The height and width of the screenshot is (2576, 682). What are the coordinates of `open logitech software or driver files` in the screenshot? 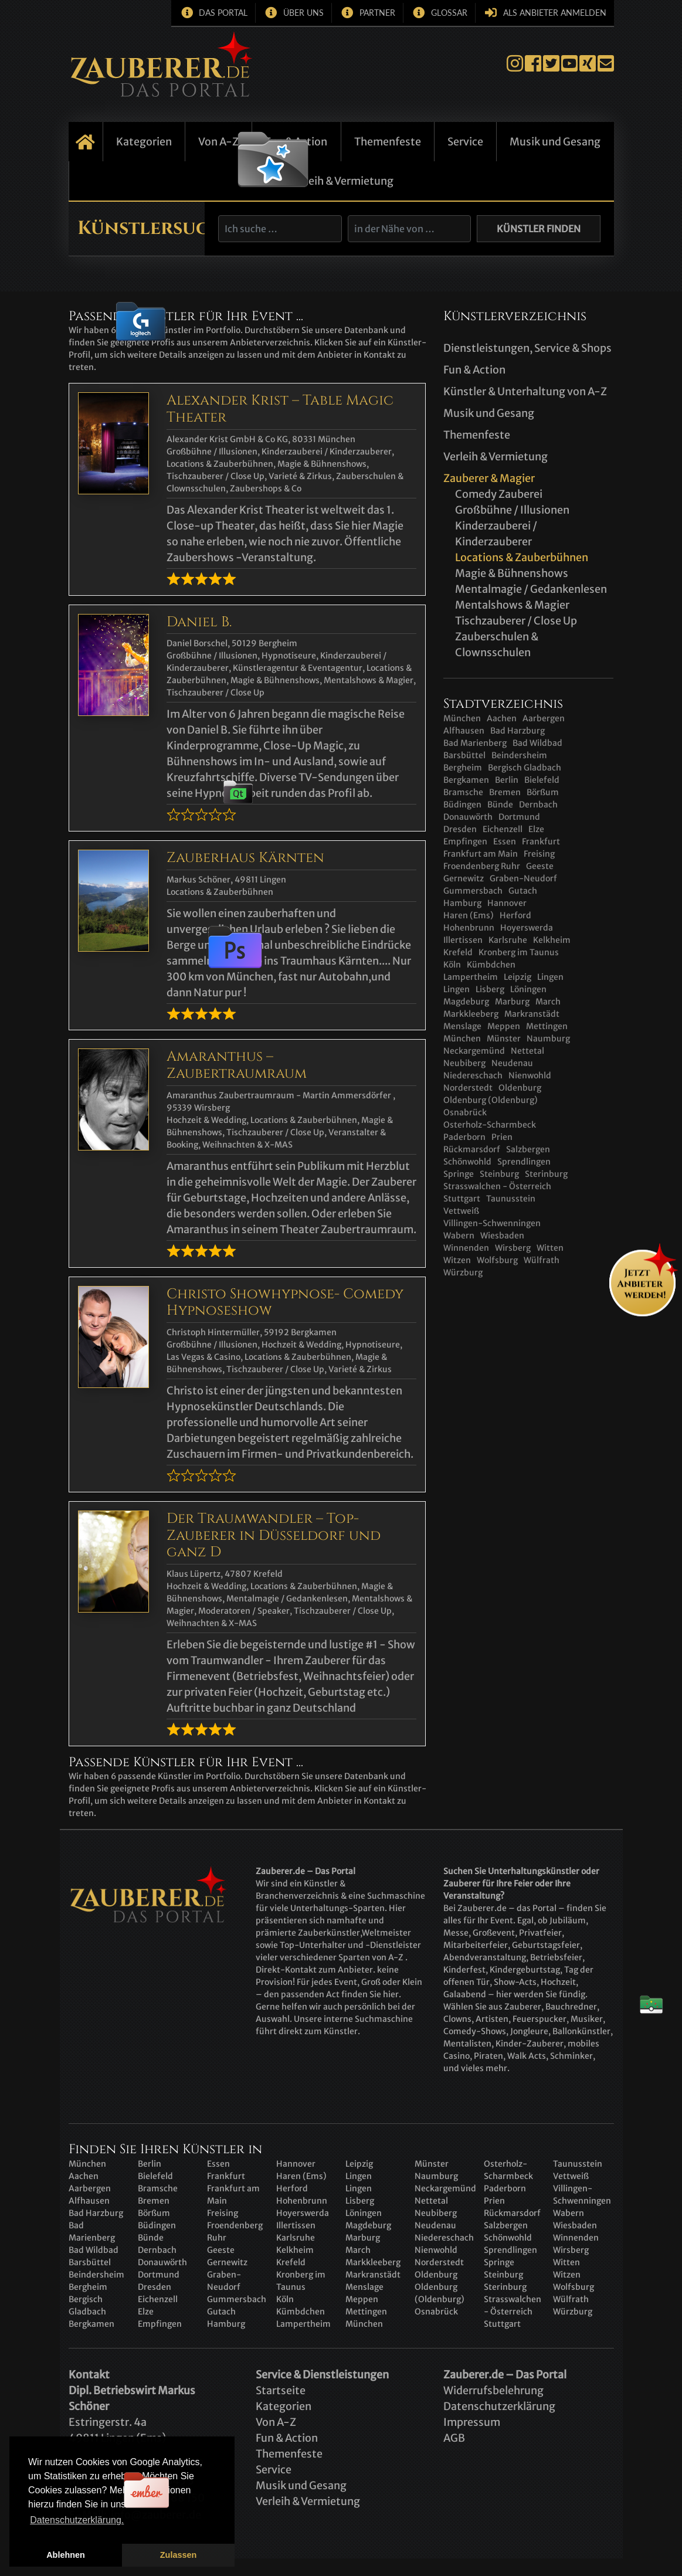 It's located at (140, 323).